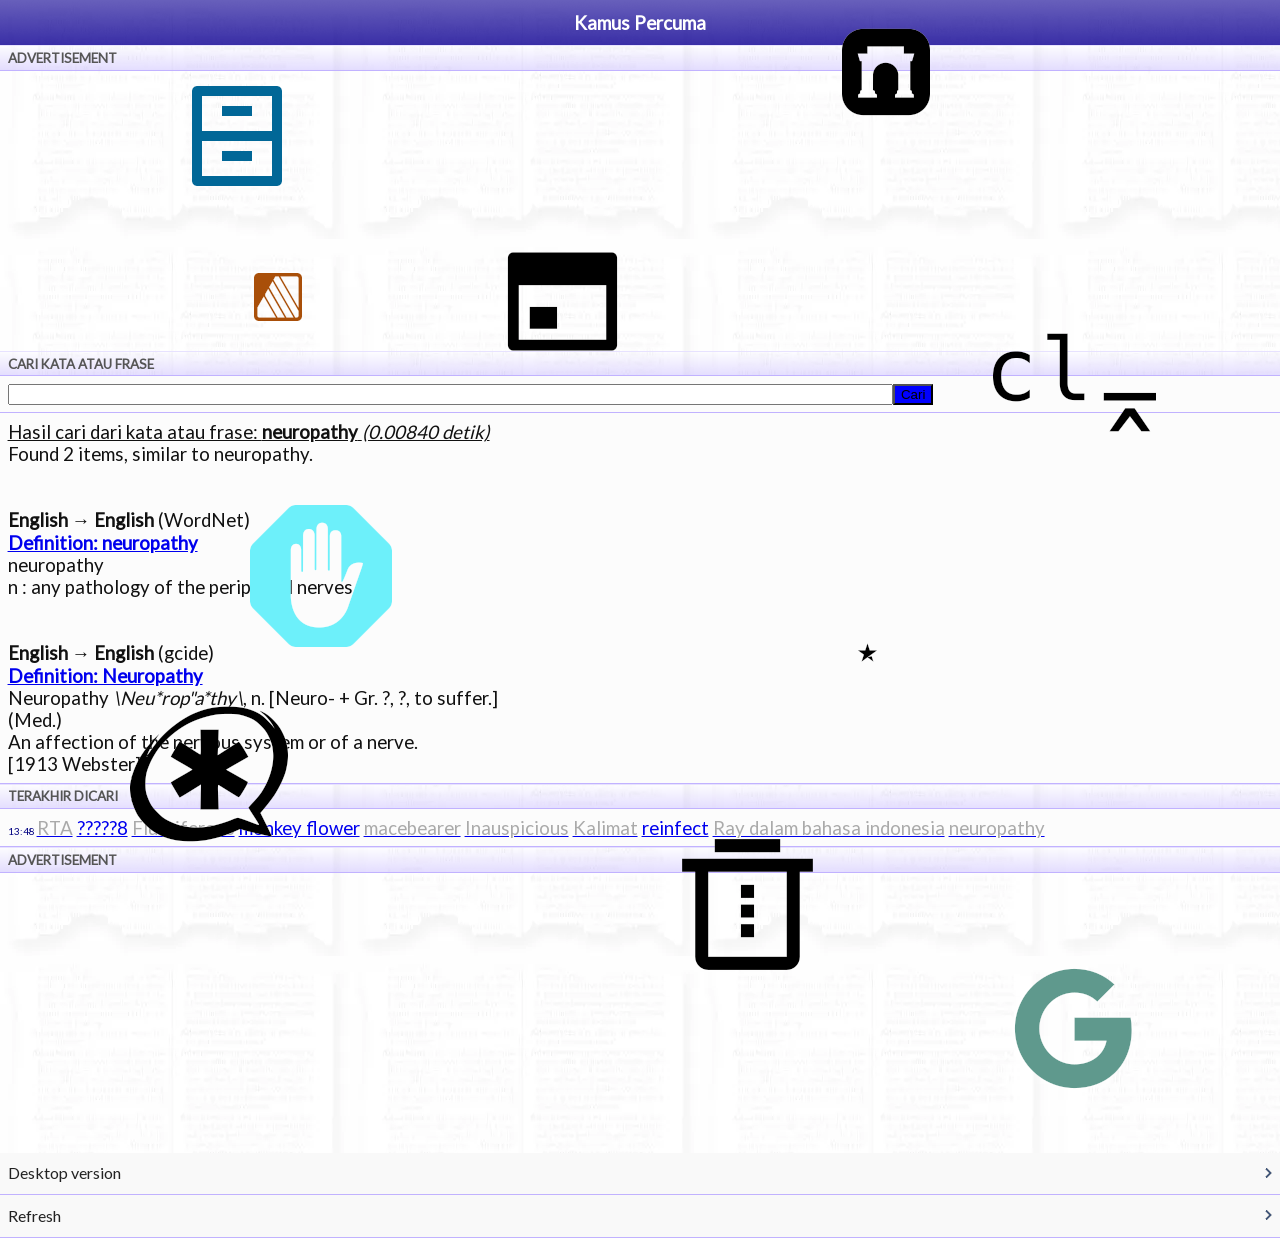  What do you see at coordinates (321, 576) in the screenshot?
I see `adblock browser extension logo` at bounding box center [321, 576].